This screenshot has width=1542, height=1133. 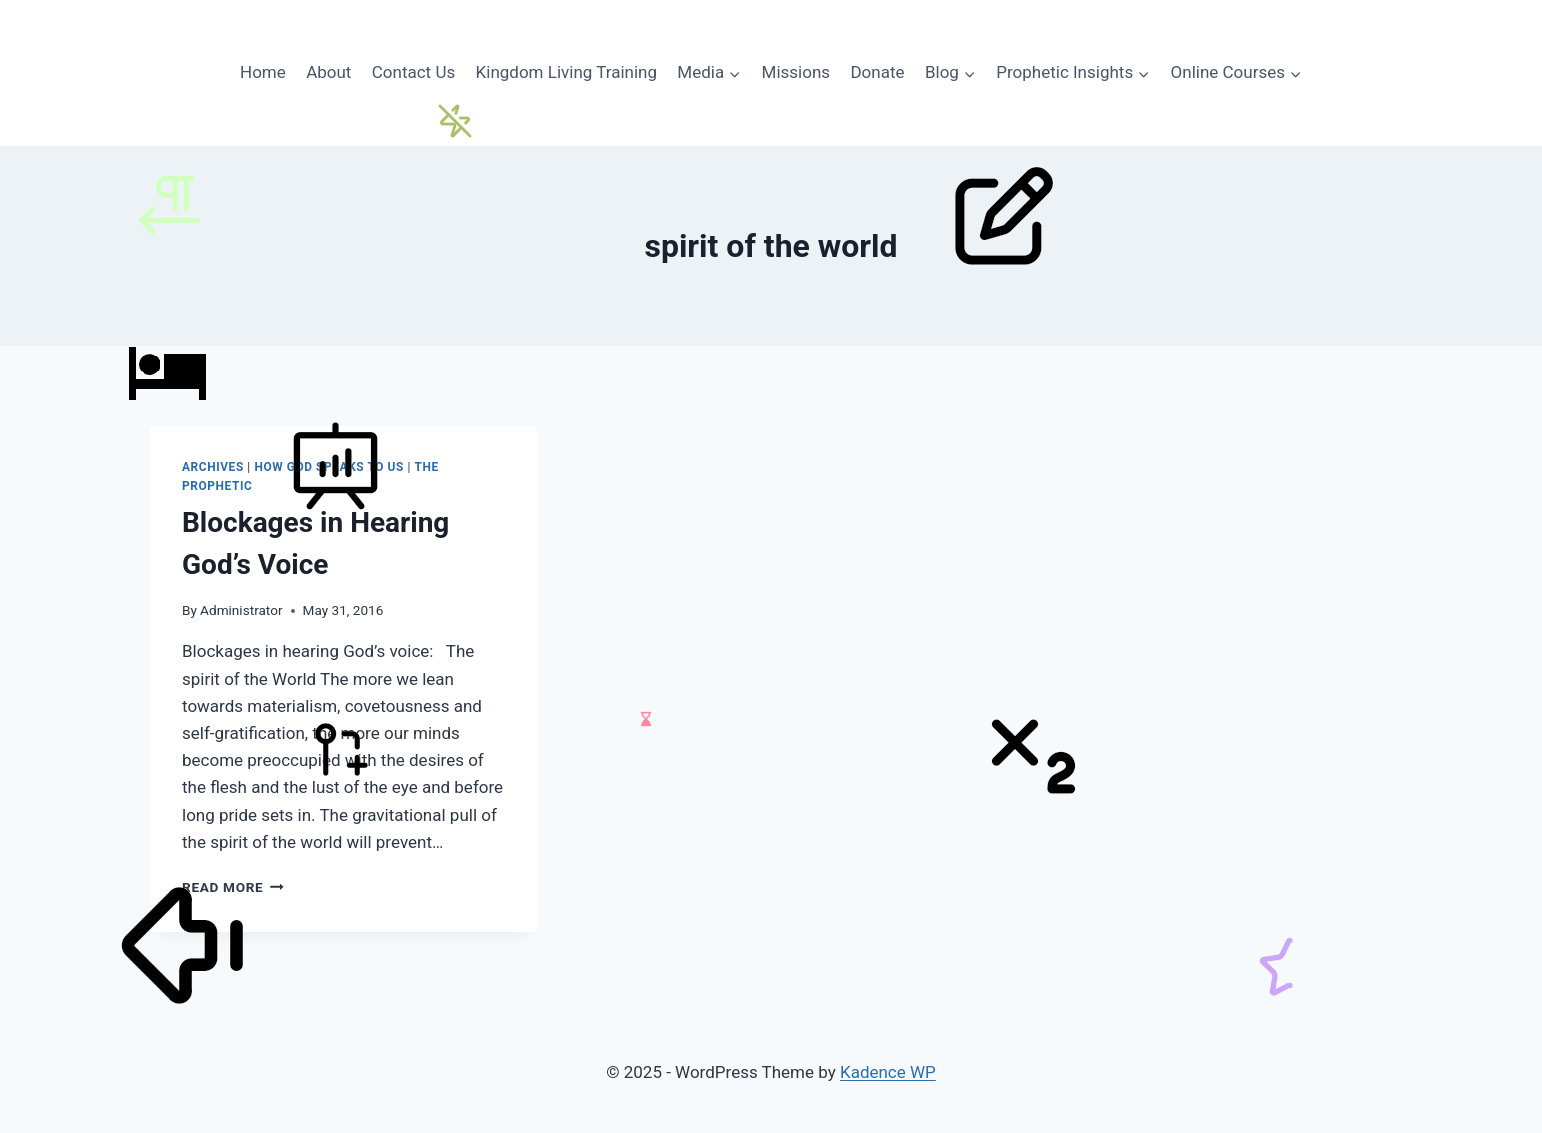 I want to click on find nearby hotels or accommodations, so click(x=167, y=371).